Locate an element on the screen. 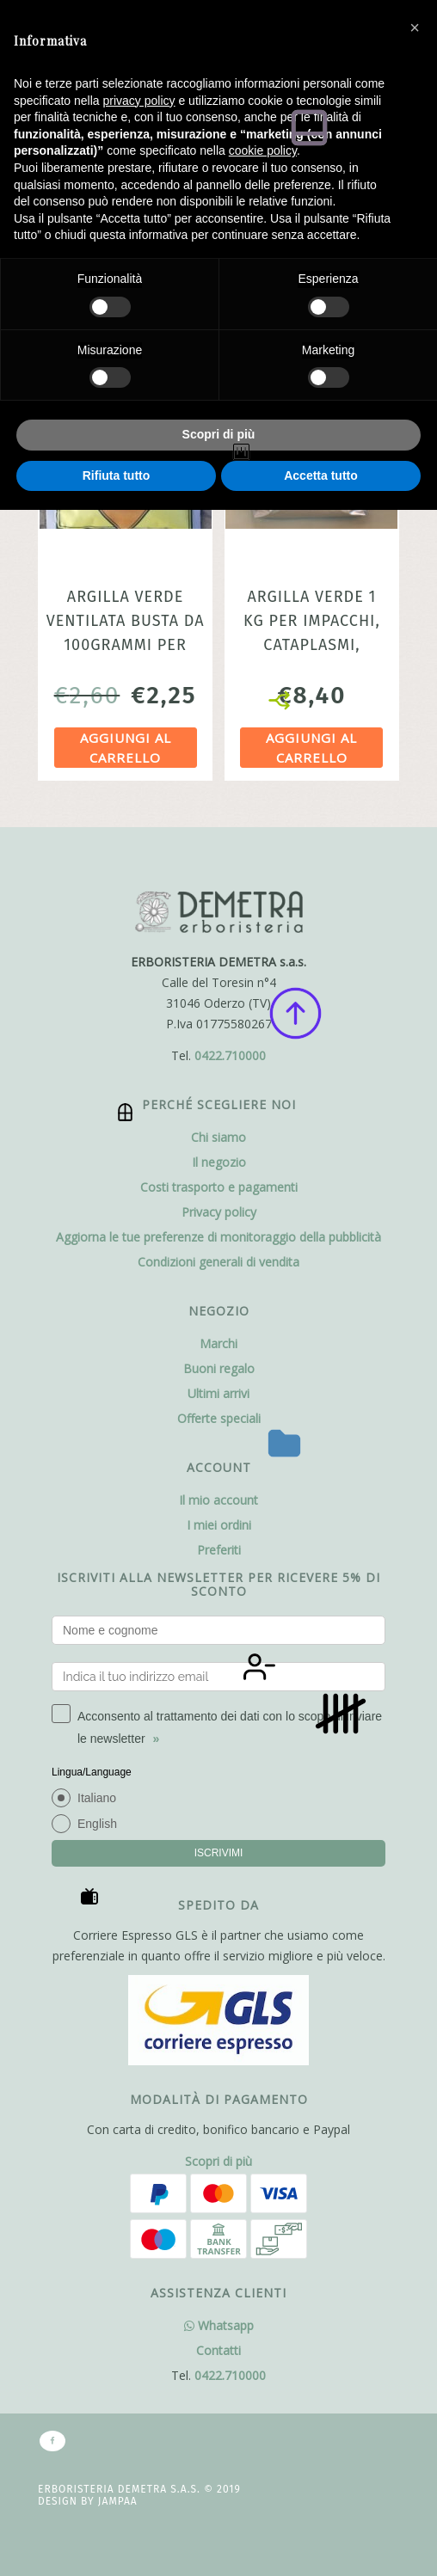 The width and height of the screenshot is (437, 2576). toggle bottom navigation bar visibility is located at coordinates (309, 127).